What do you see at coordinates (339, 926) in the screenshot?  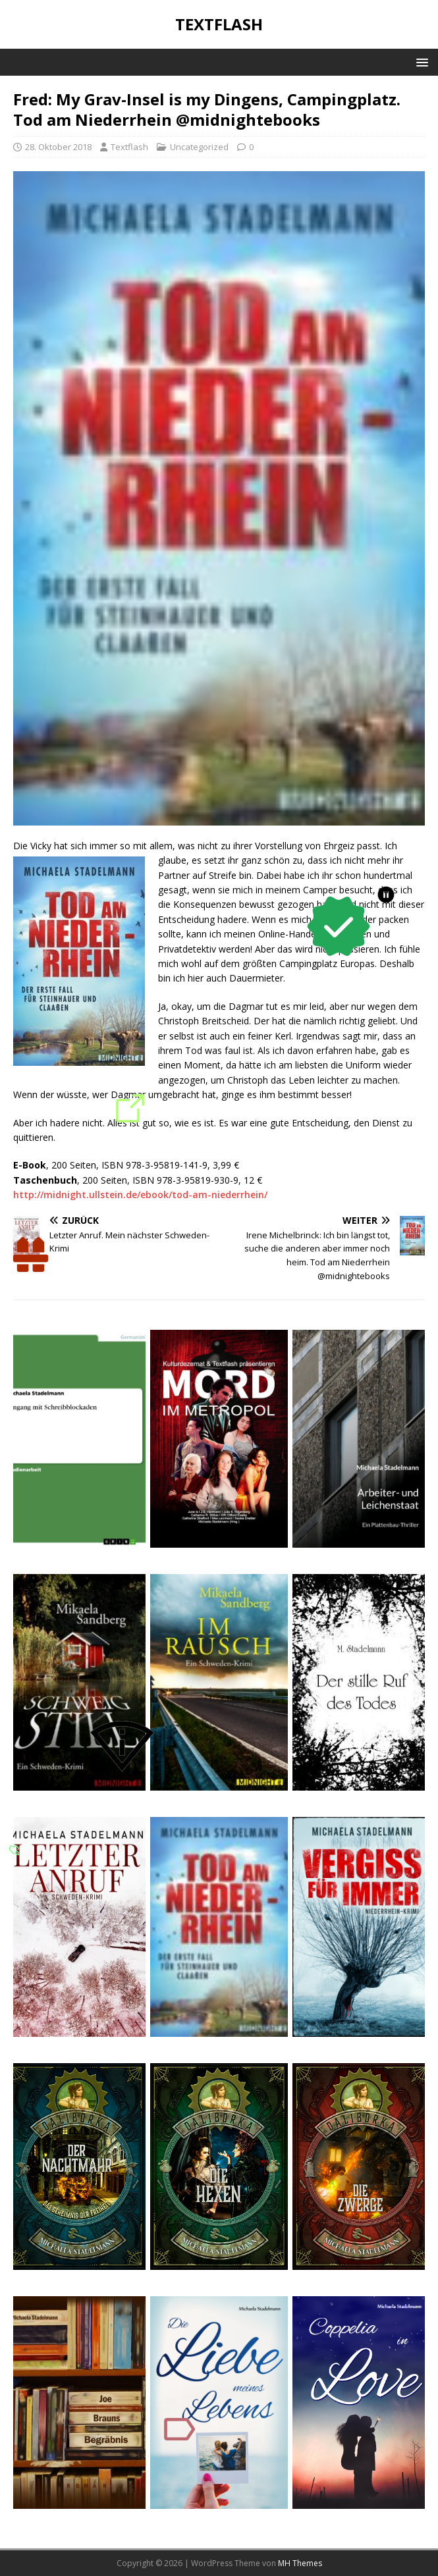 I see `indicates a verified discord server` at bounding box center [339, 926].